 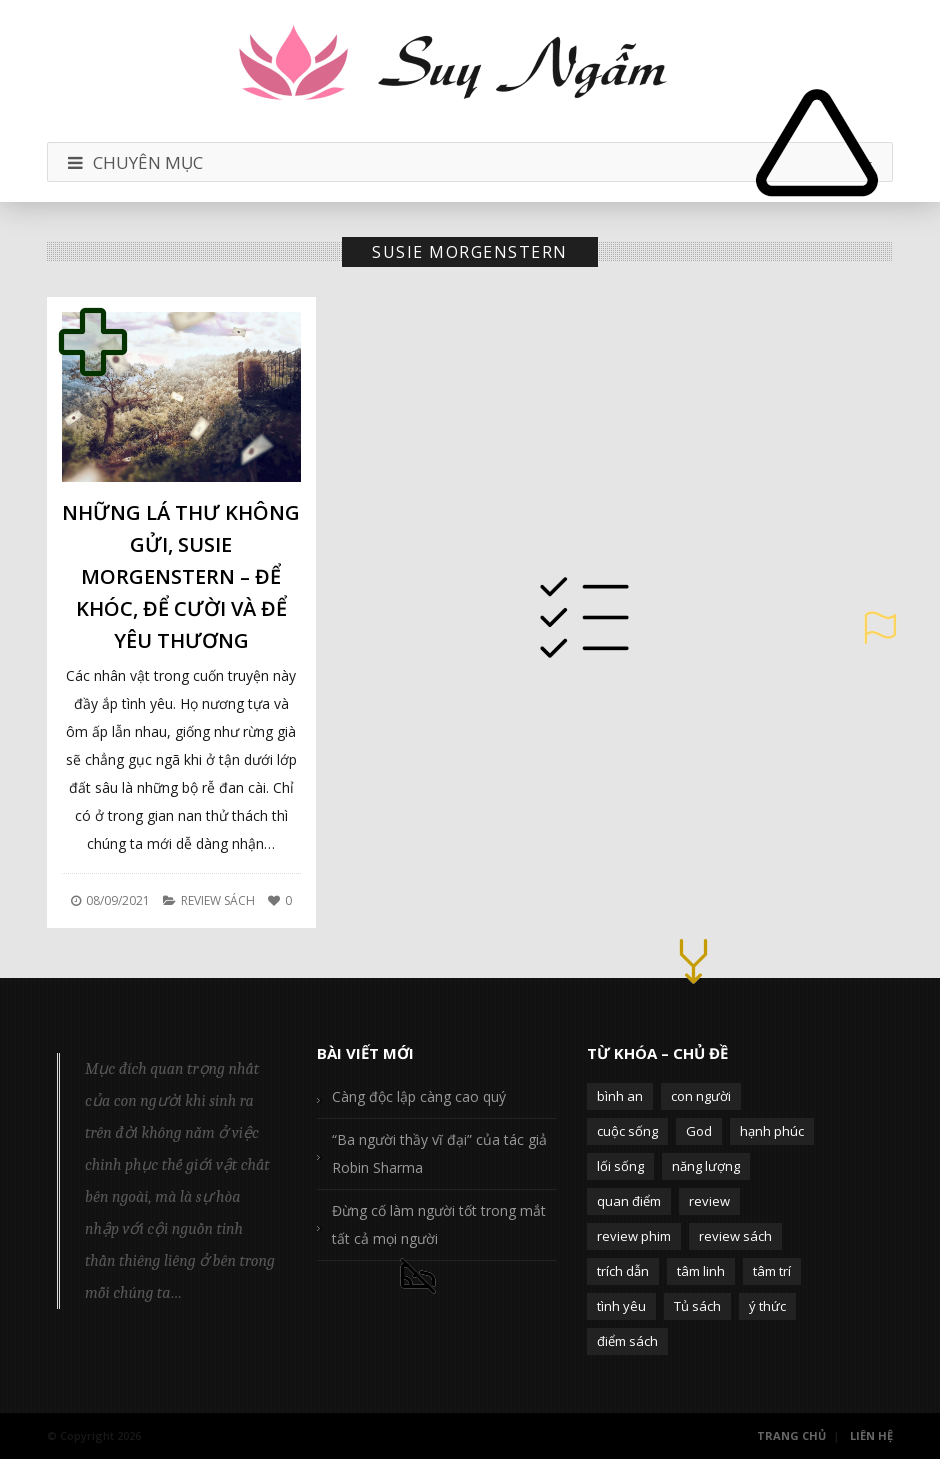 I want to click on view completed tasks or checklist, so click(x=584, y=617).